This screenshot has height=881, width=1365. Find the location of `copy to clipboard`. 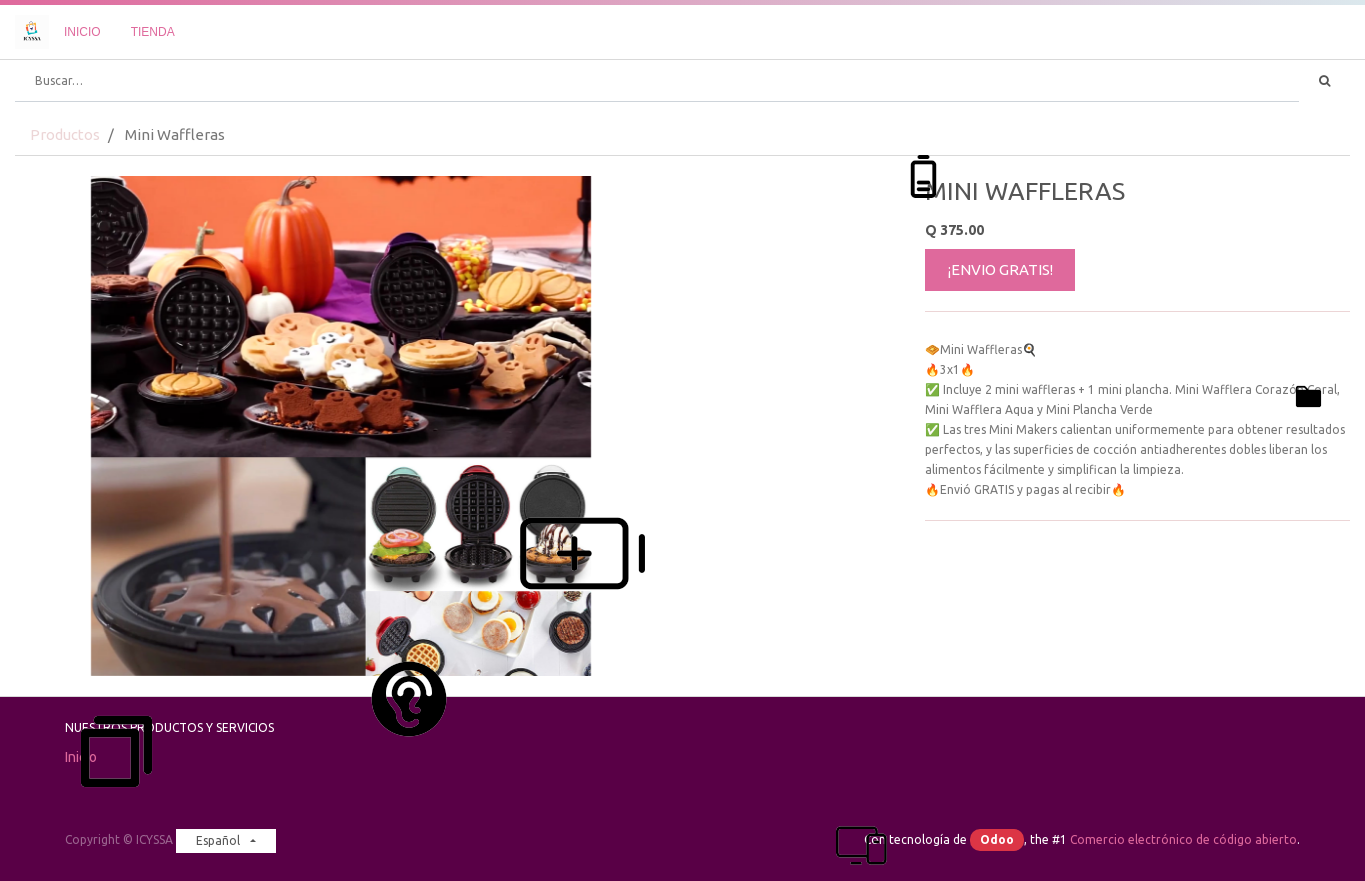

copy to clipboard is located at coordinates (116, 751).